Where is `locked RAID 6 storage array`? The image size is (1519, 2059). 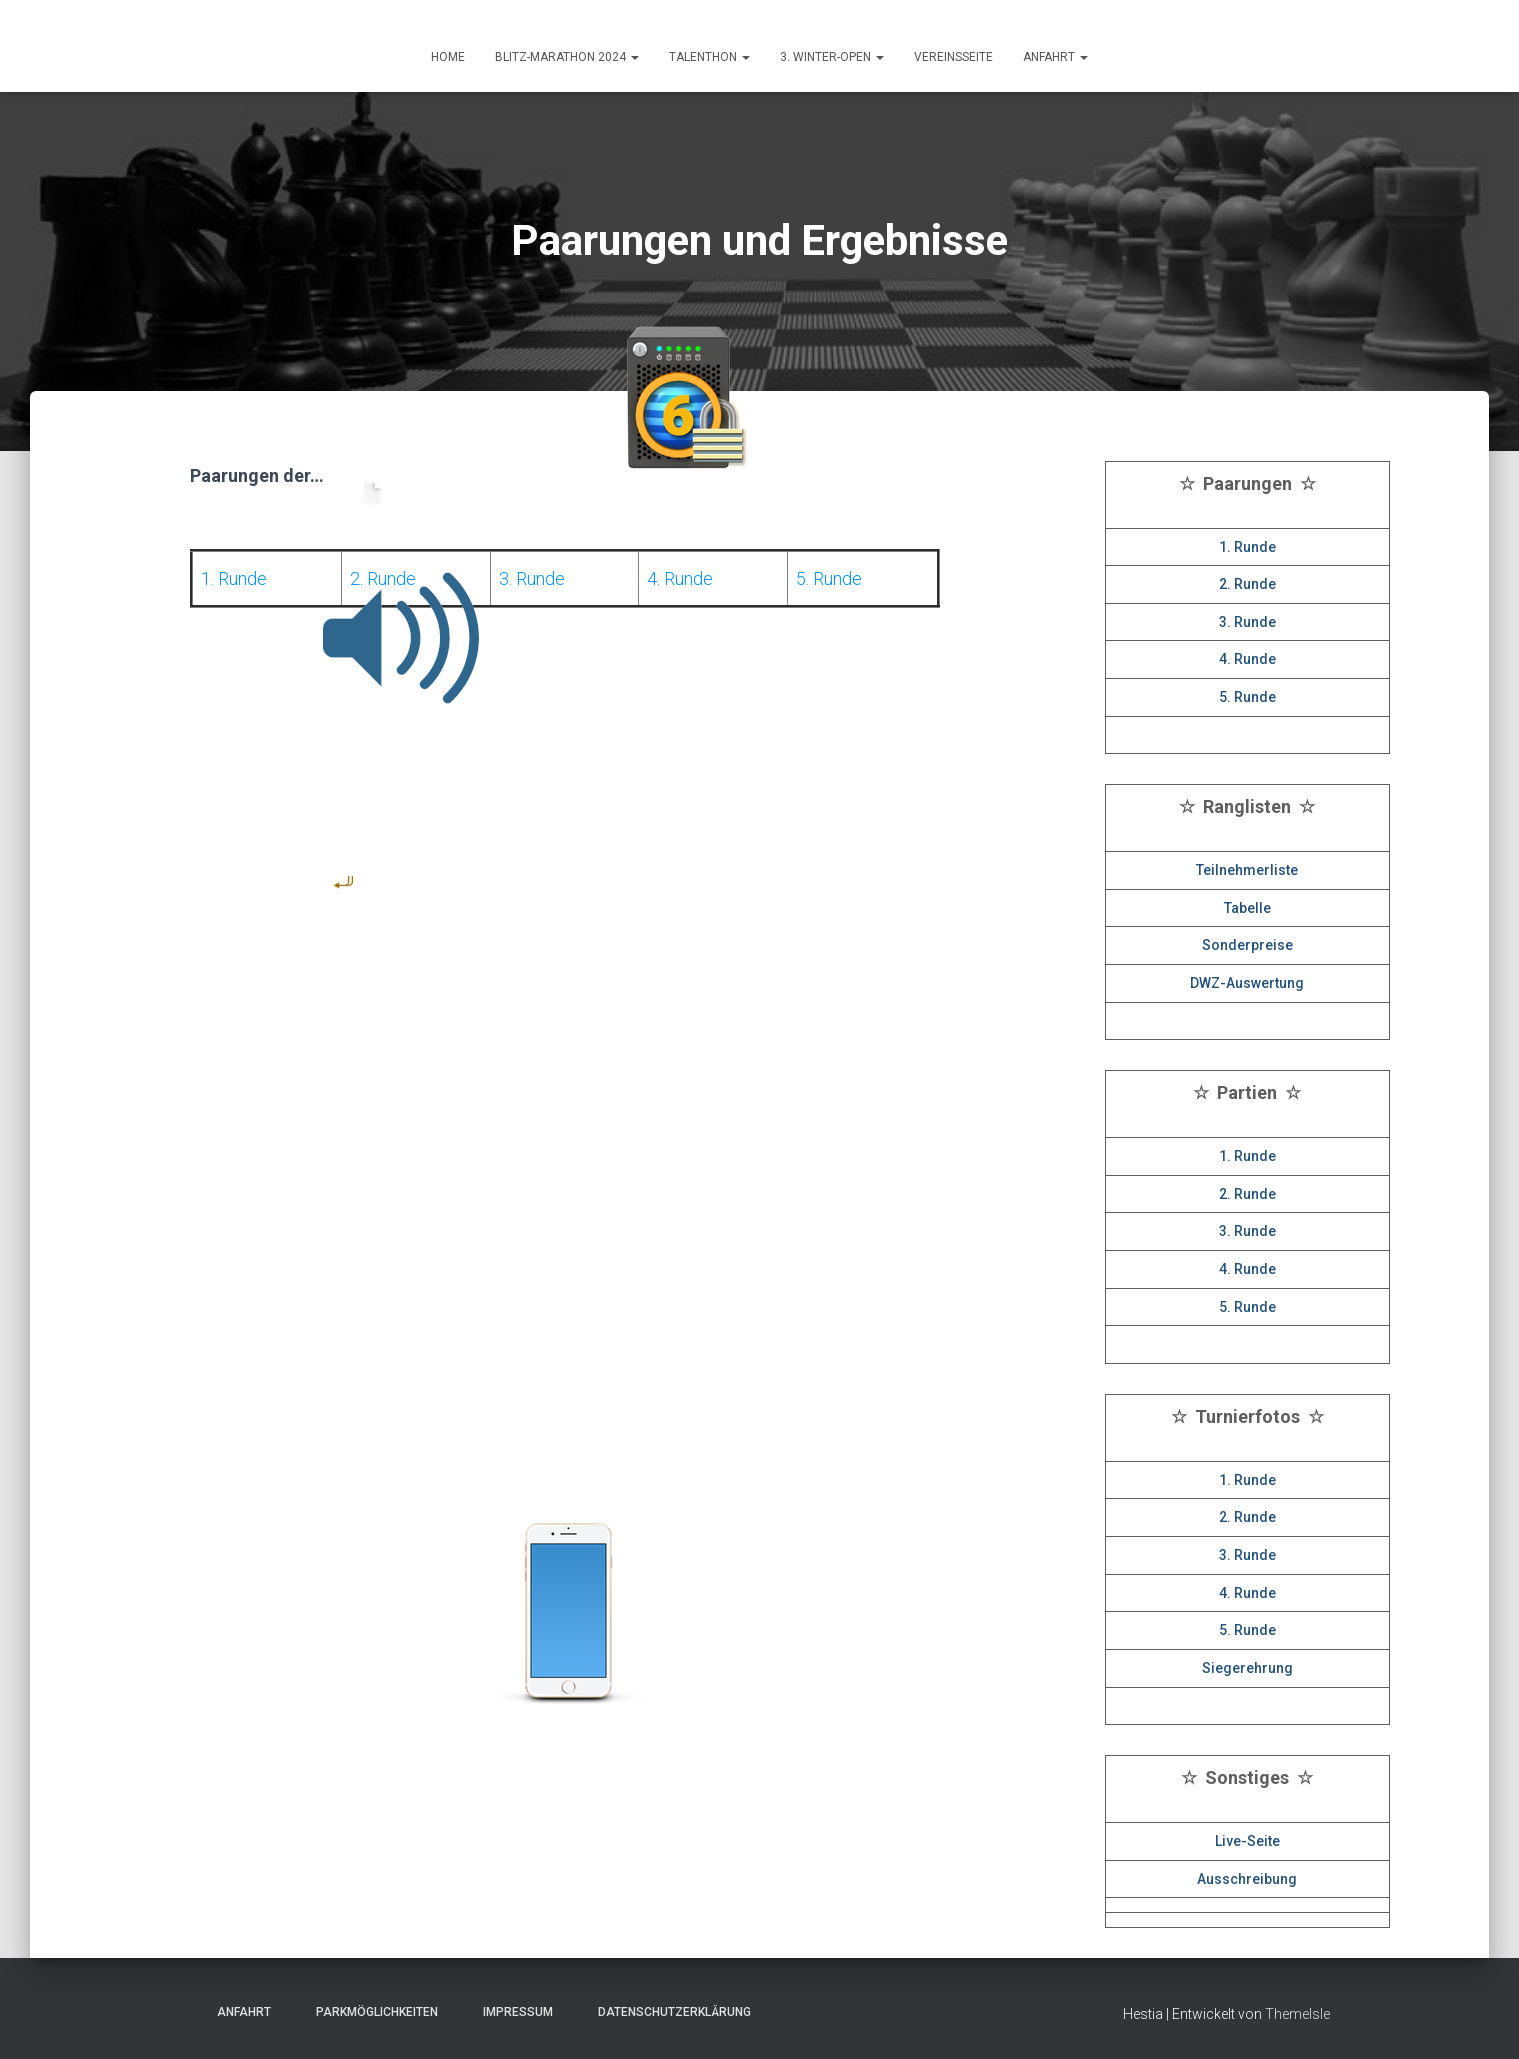 locked RAID 6 storage array is located at coordinates (678, 397).